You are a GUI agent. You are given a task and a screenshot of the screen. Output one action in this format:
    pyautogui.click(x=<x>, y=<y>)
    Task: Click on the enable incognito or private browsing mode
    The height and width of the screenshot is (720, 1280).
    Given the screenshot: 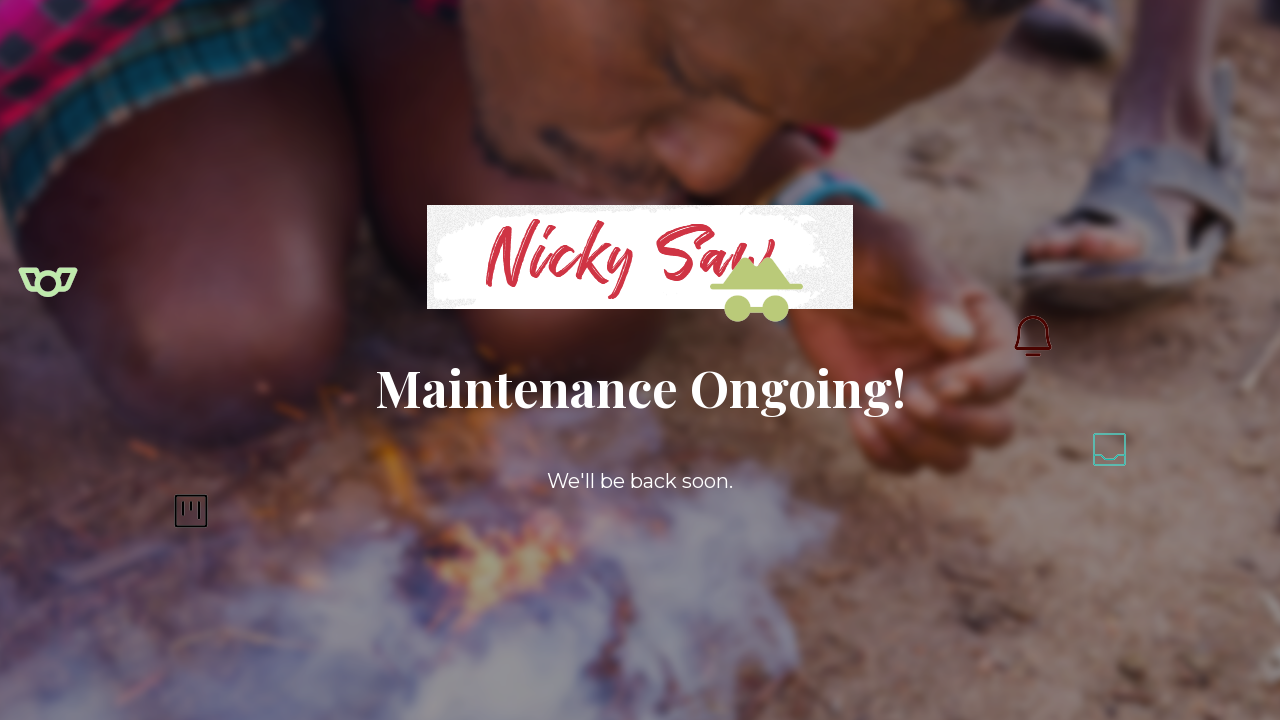 What is the action you would take?
    pyautogui.click(x=756, y=289)
    